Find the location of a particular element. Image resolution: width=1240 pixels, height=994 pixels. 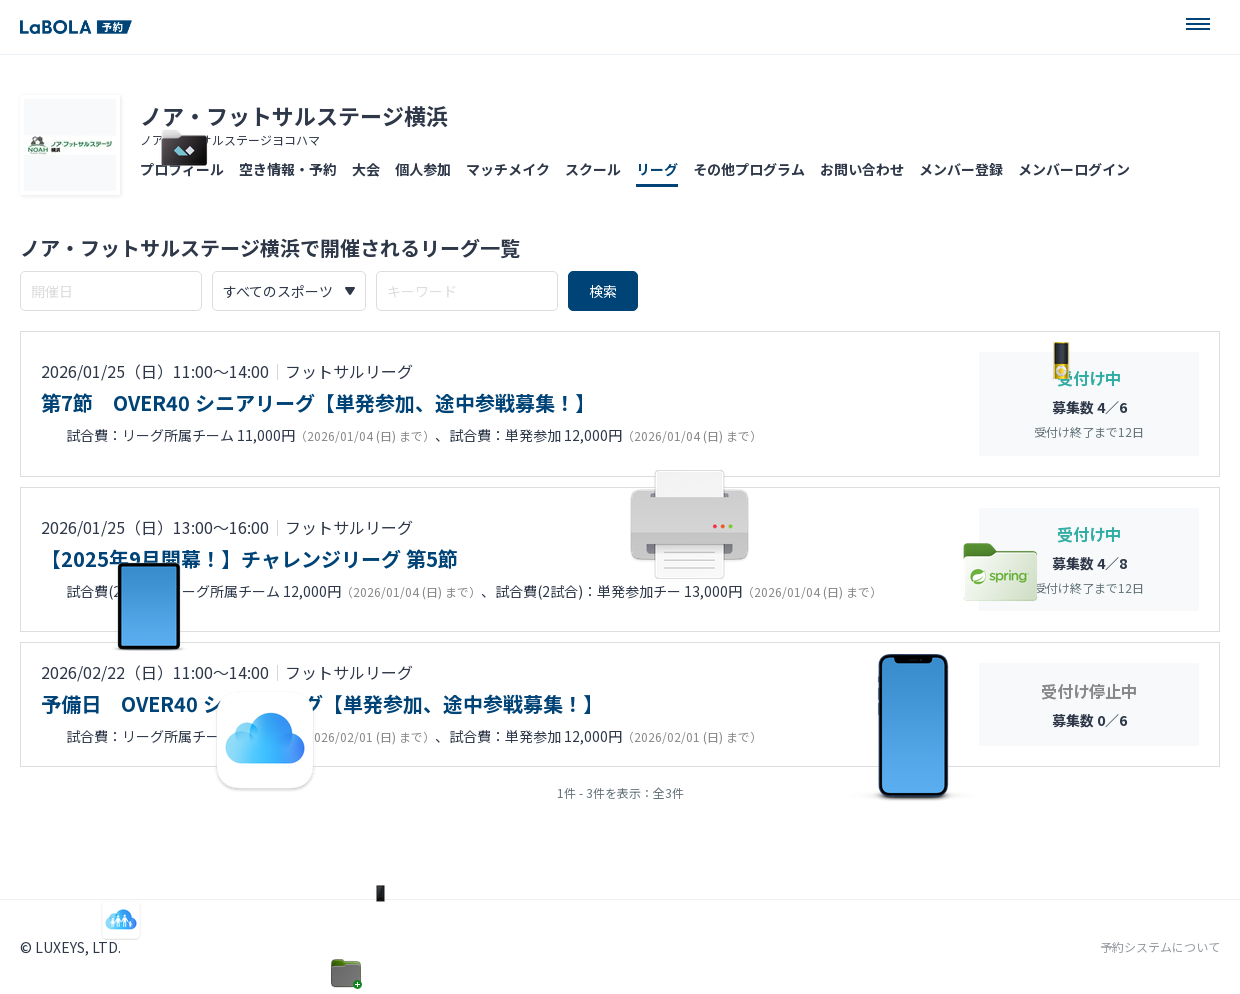

iPod nano device connected to your system is located at coordinates (380, 893).